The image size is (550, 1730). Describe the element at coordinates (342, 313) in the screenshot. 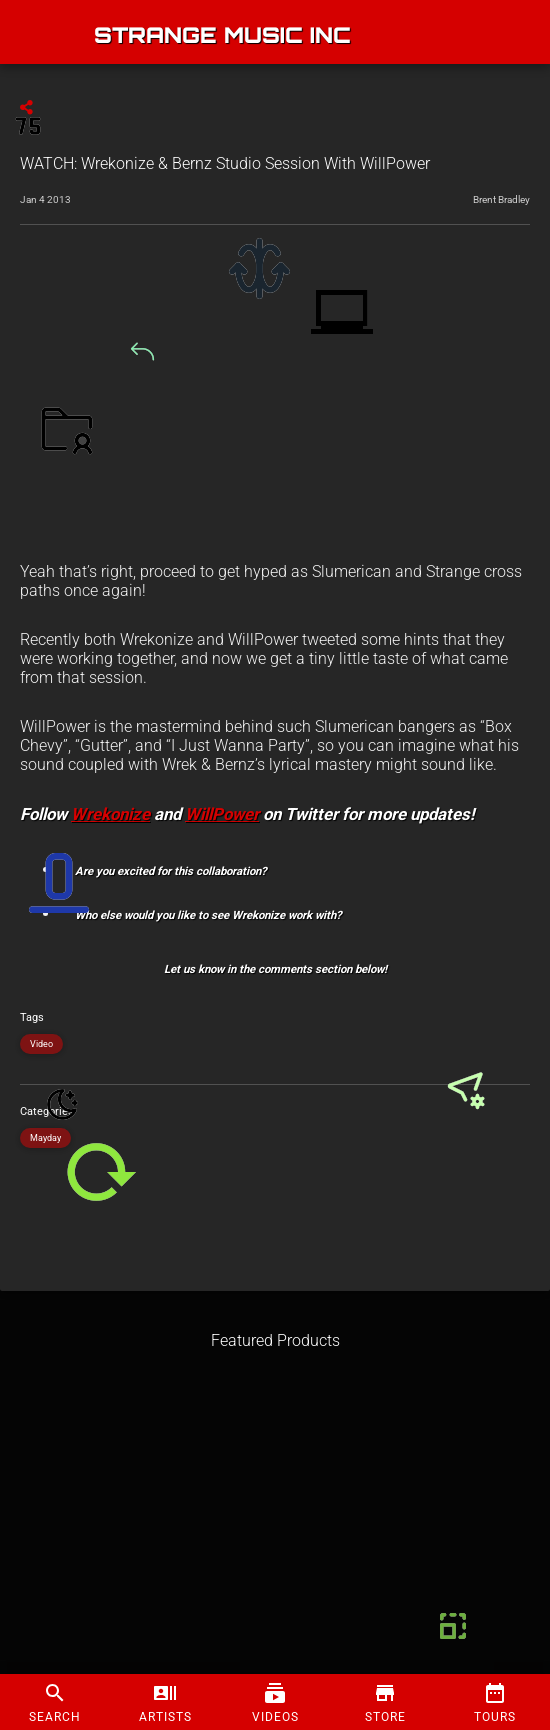

I see `open windows laptop settings` at that location.